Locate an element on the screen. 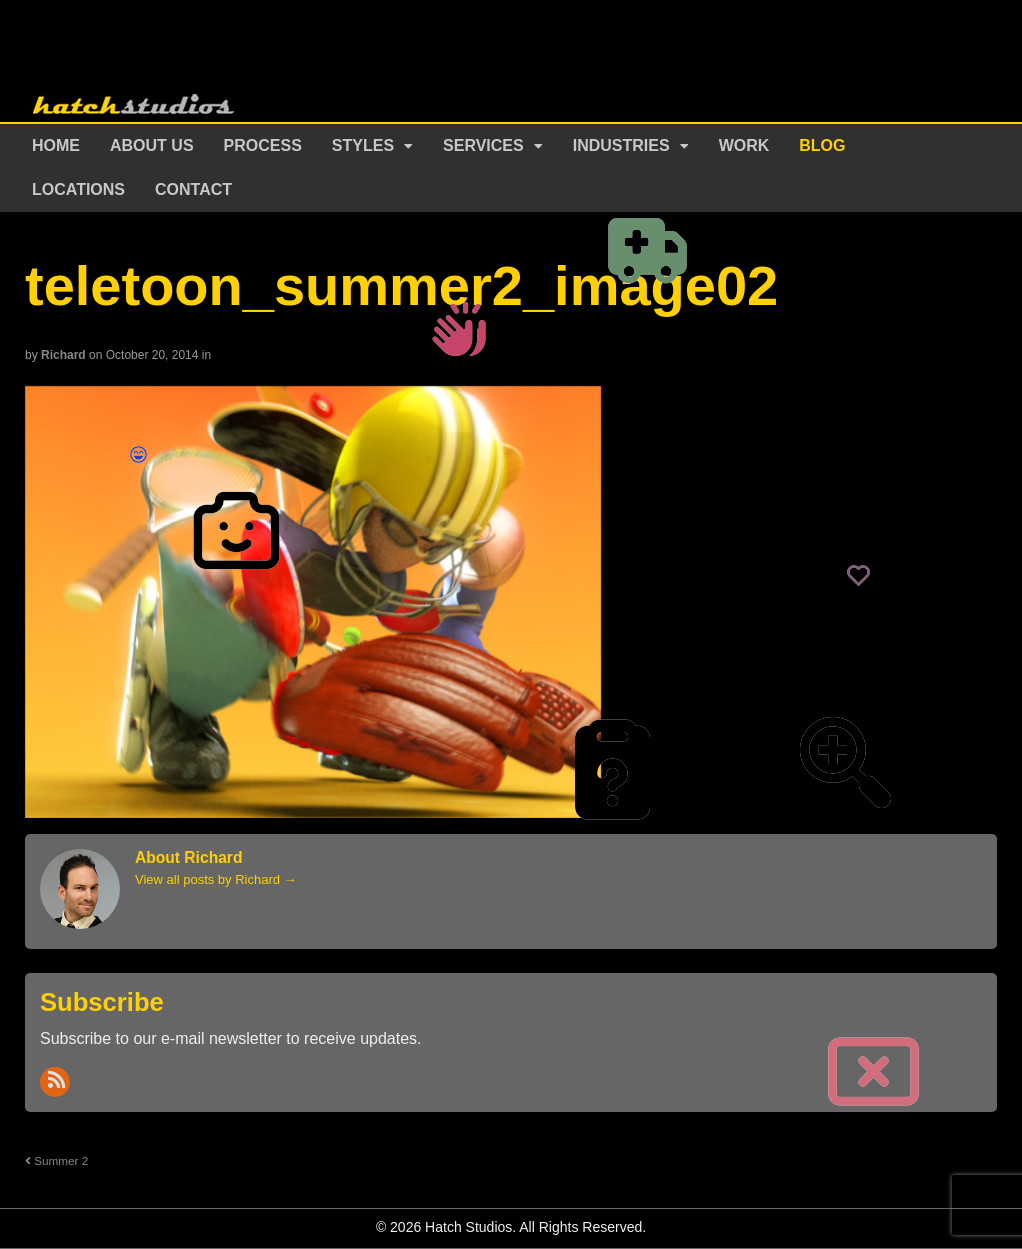 The image size is (1022, 1249). zoom in on content is located at coordinates (847, 764).